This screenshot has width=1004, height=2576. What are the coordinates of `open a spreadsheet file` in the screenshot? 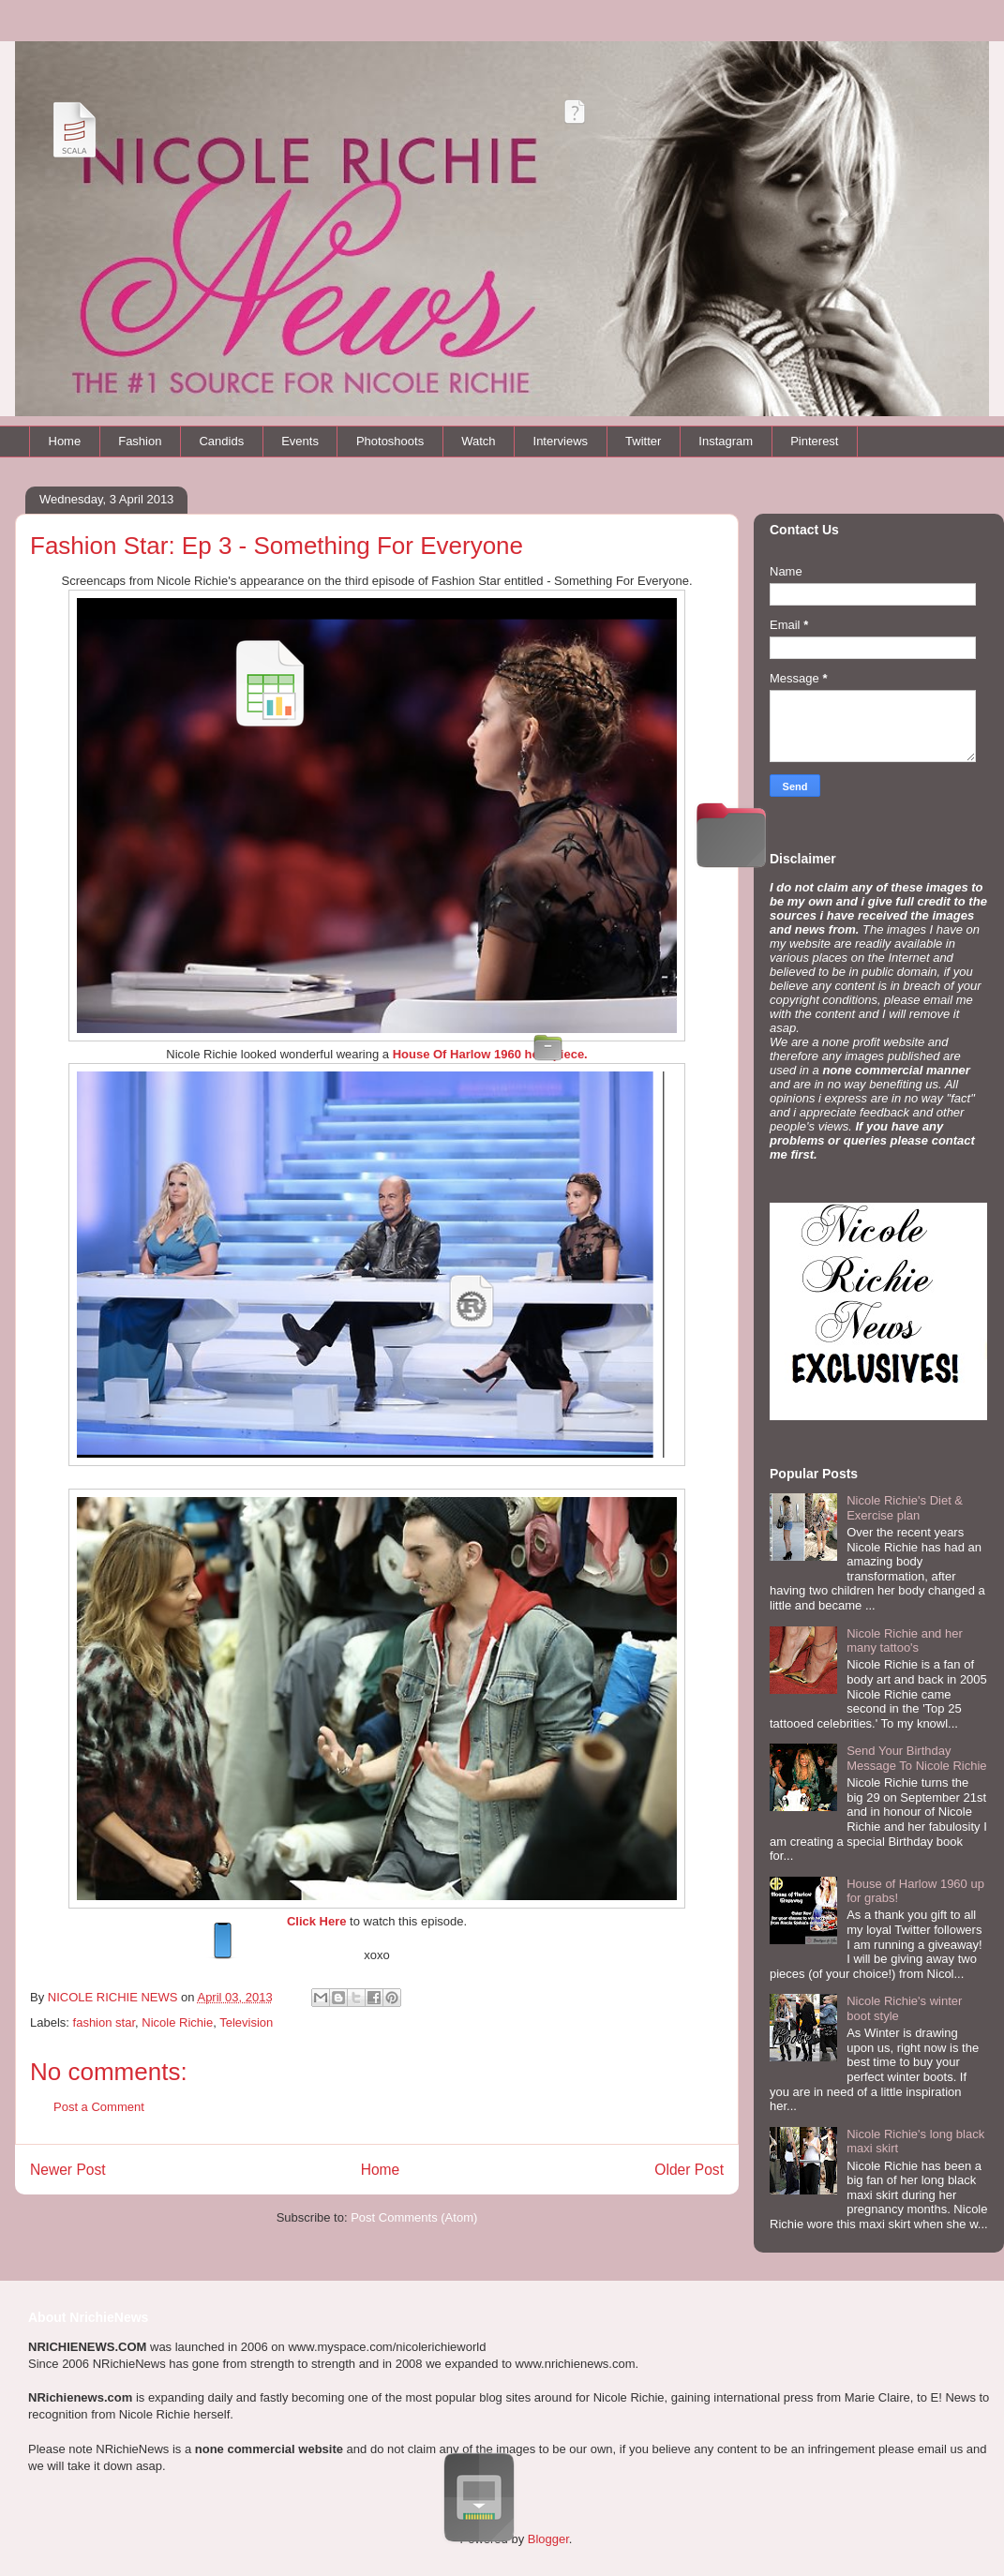 It's located at (270, 683).